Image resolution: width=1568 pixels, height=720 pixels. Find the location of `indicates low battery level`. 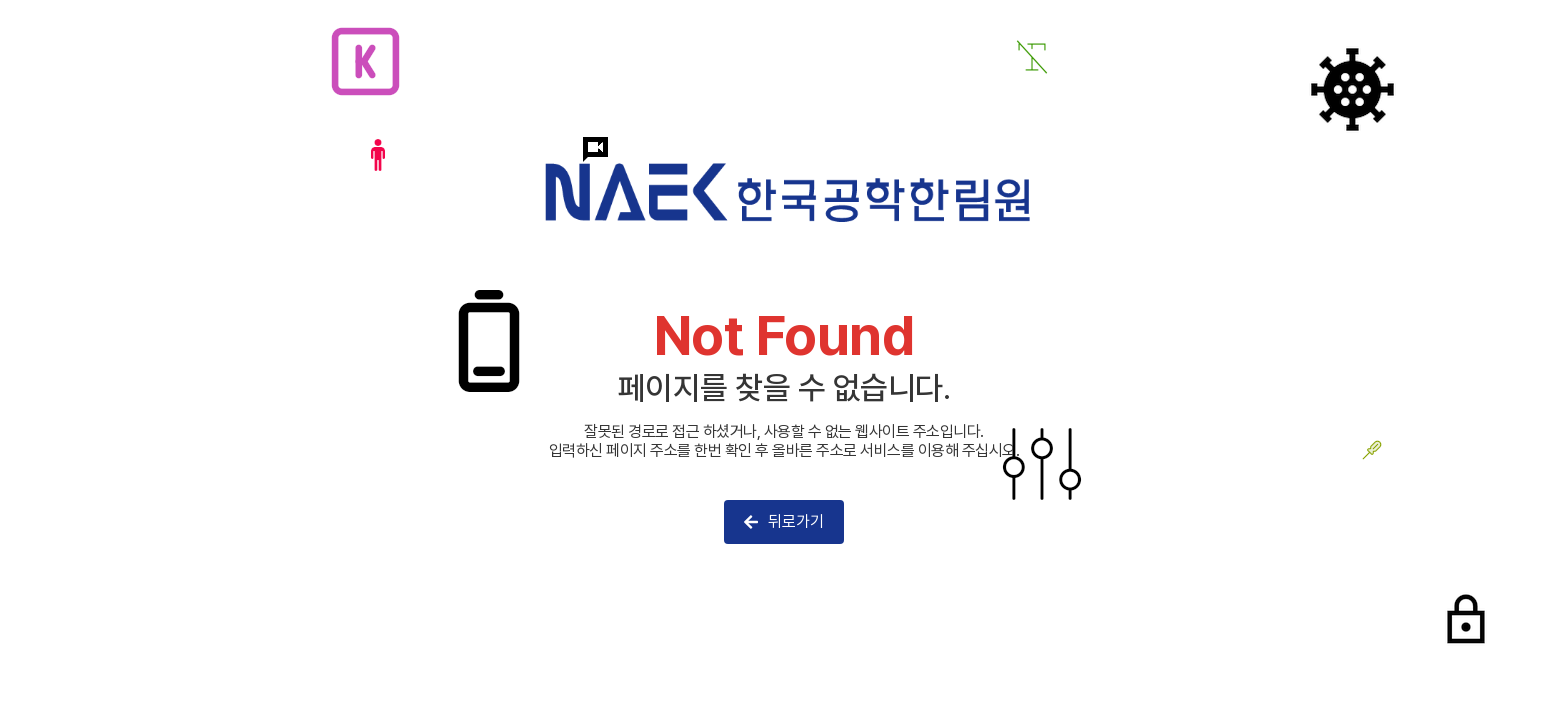

indicates low battery level is located at coordinates (489, 341).